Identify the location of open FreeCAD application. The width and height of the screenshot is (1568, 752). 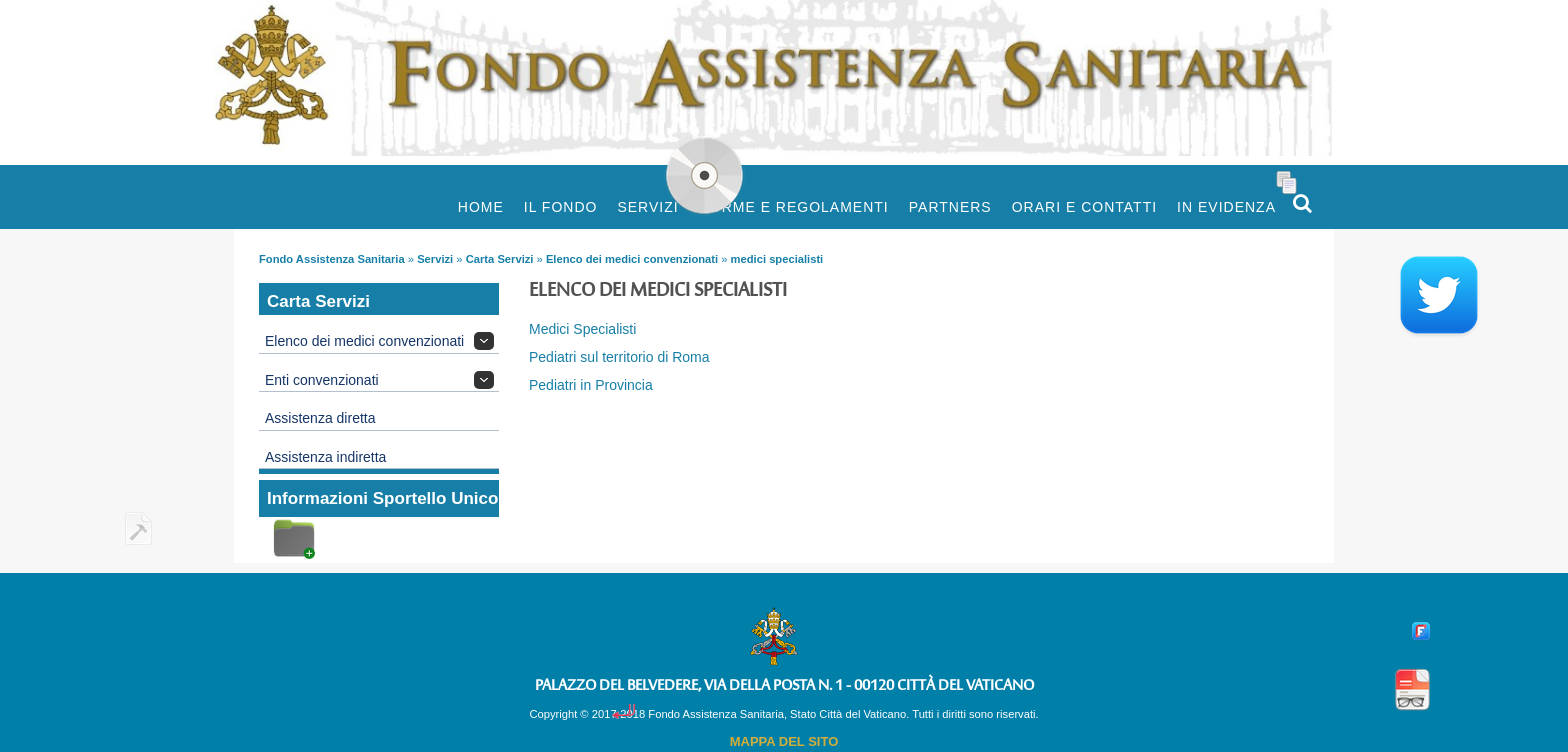
(1421, 631).